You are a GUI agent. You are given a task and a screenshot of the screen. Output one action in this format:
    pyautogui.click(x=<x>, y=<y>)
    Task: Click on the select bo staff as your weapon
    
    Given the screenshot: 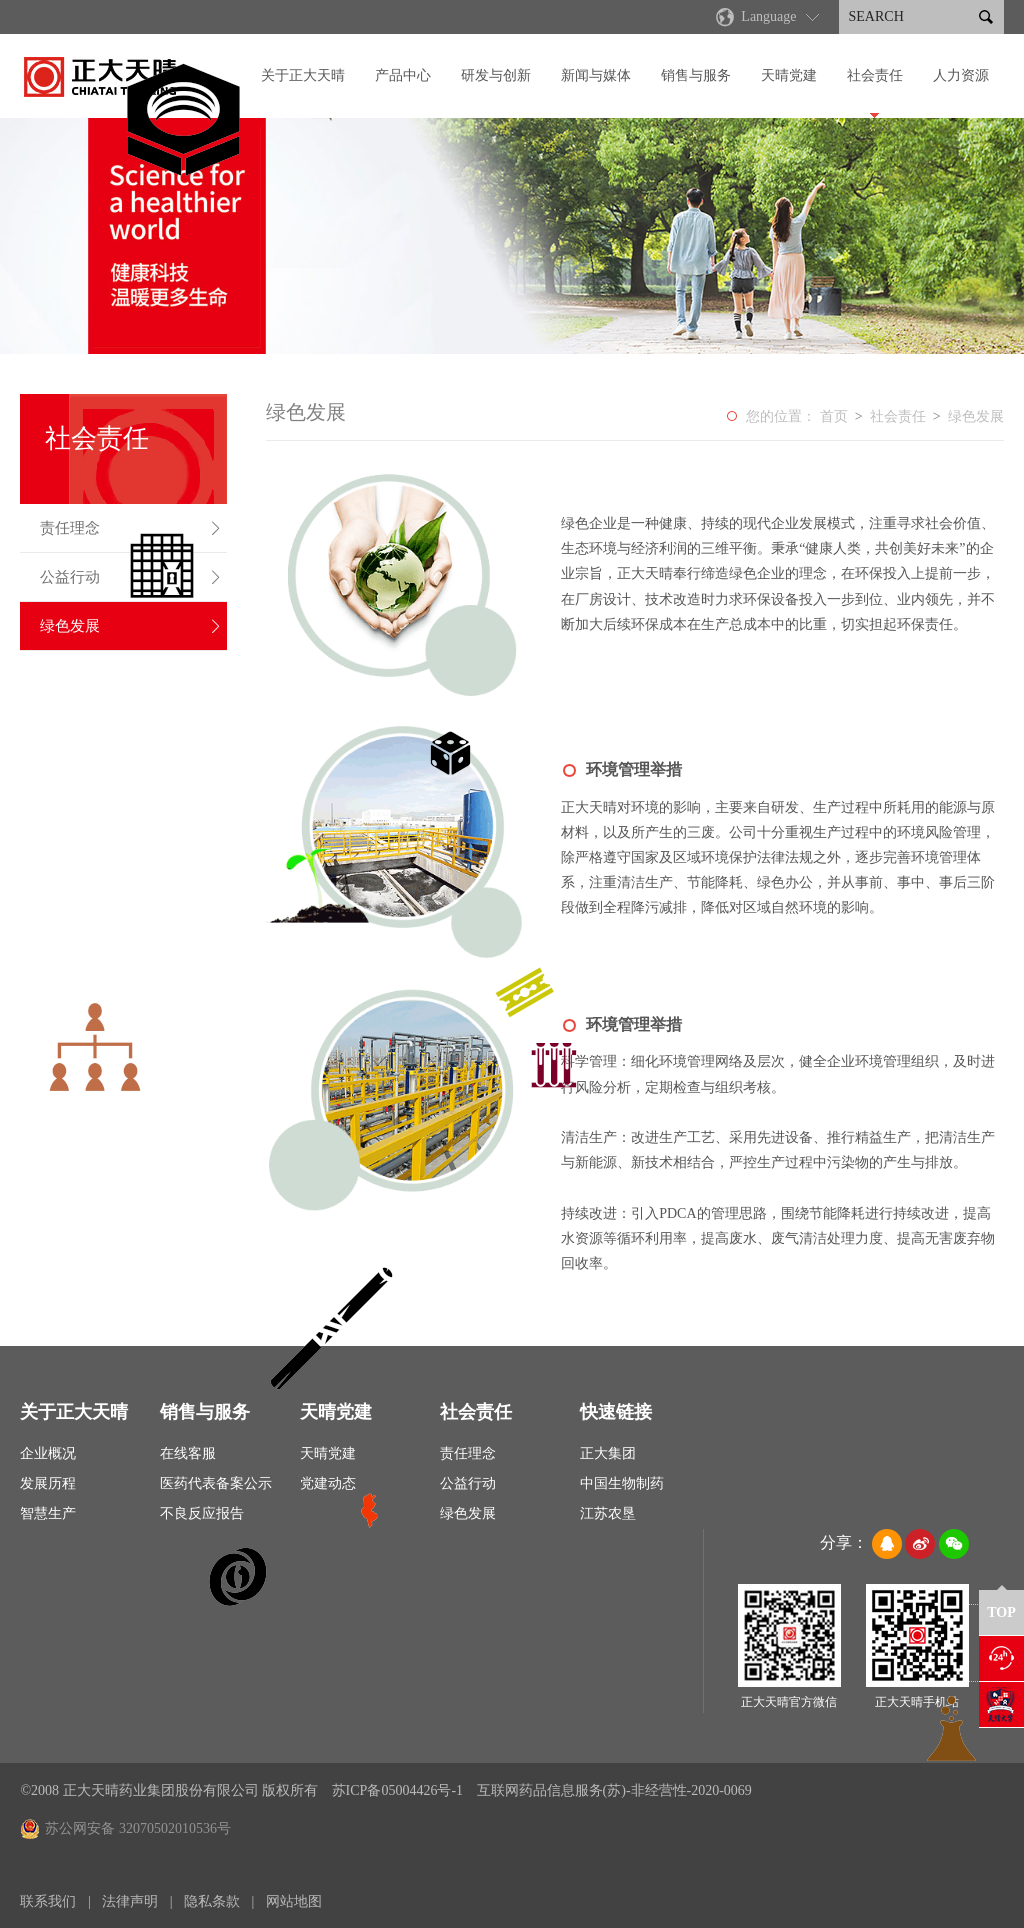 What is the action you would take?
    pyautogui.click(x=331, y=1328)
    